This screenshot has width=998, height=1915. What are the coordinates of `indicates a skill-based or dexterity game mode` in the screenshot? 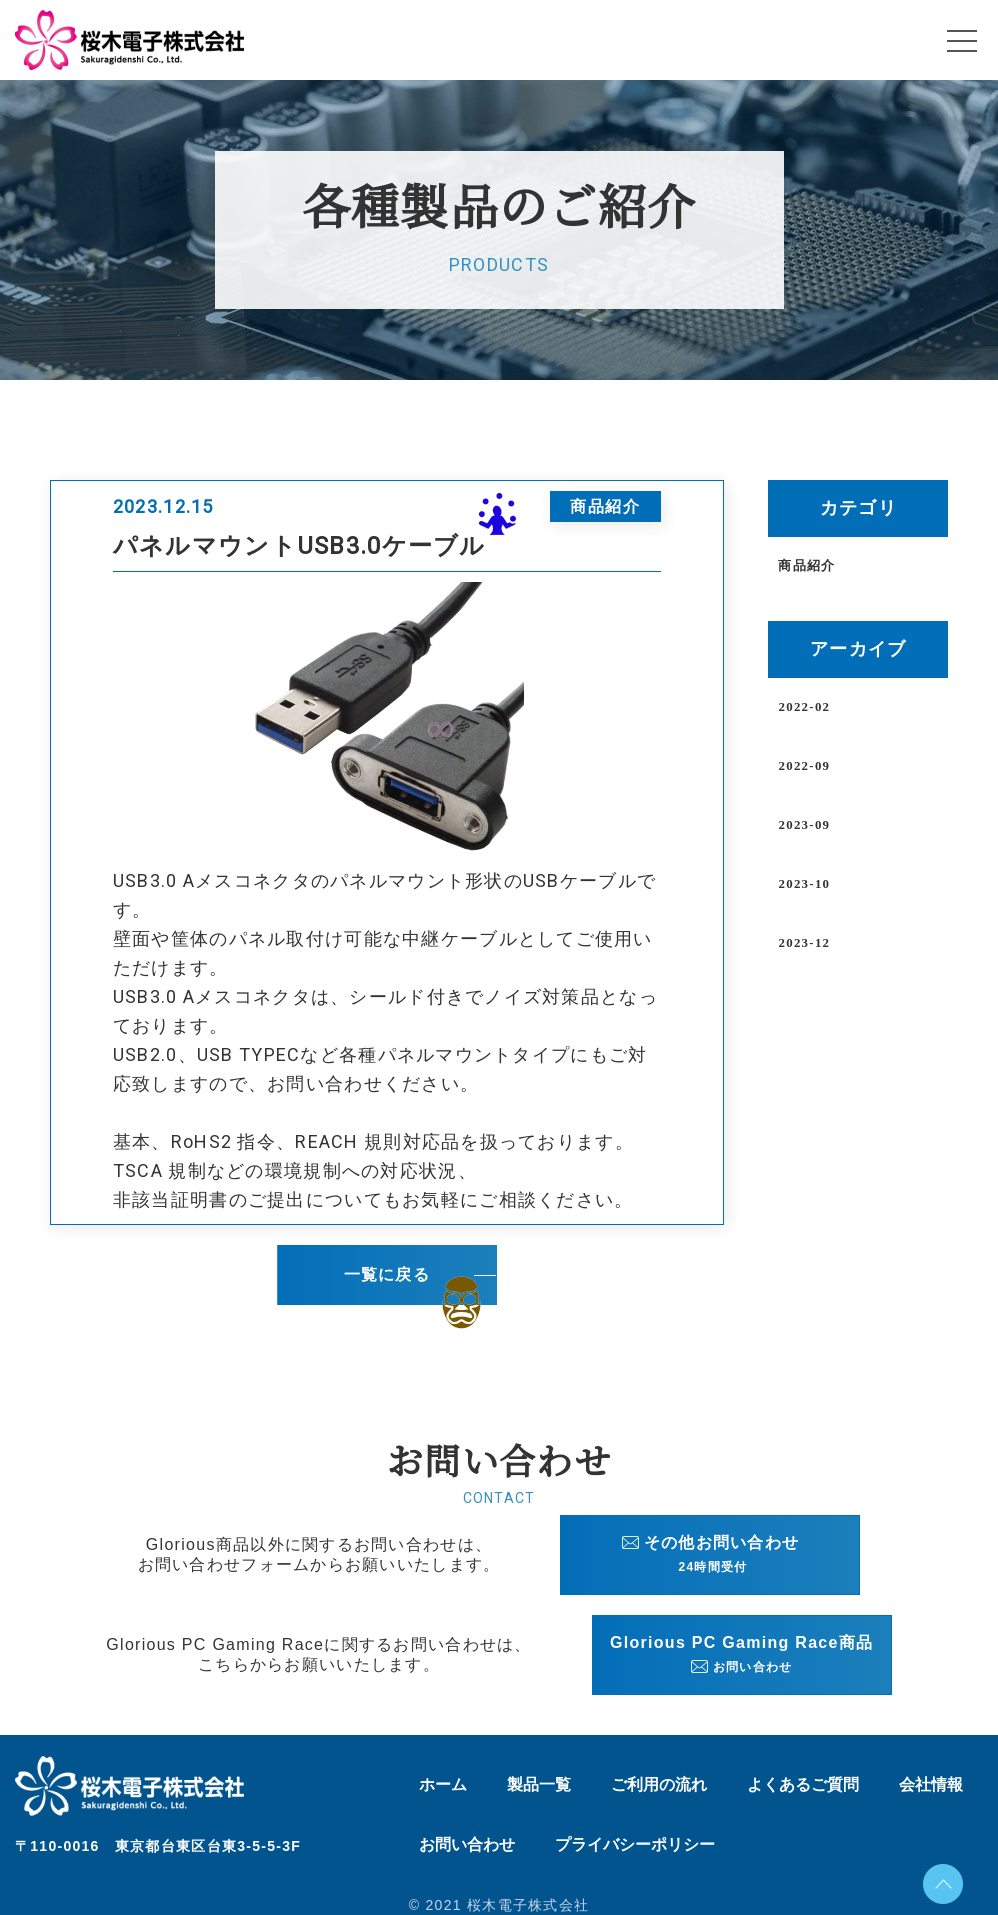 It's located at (497, 514).